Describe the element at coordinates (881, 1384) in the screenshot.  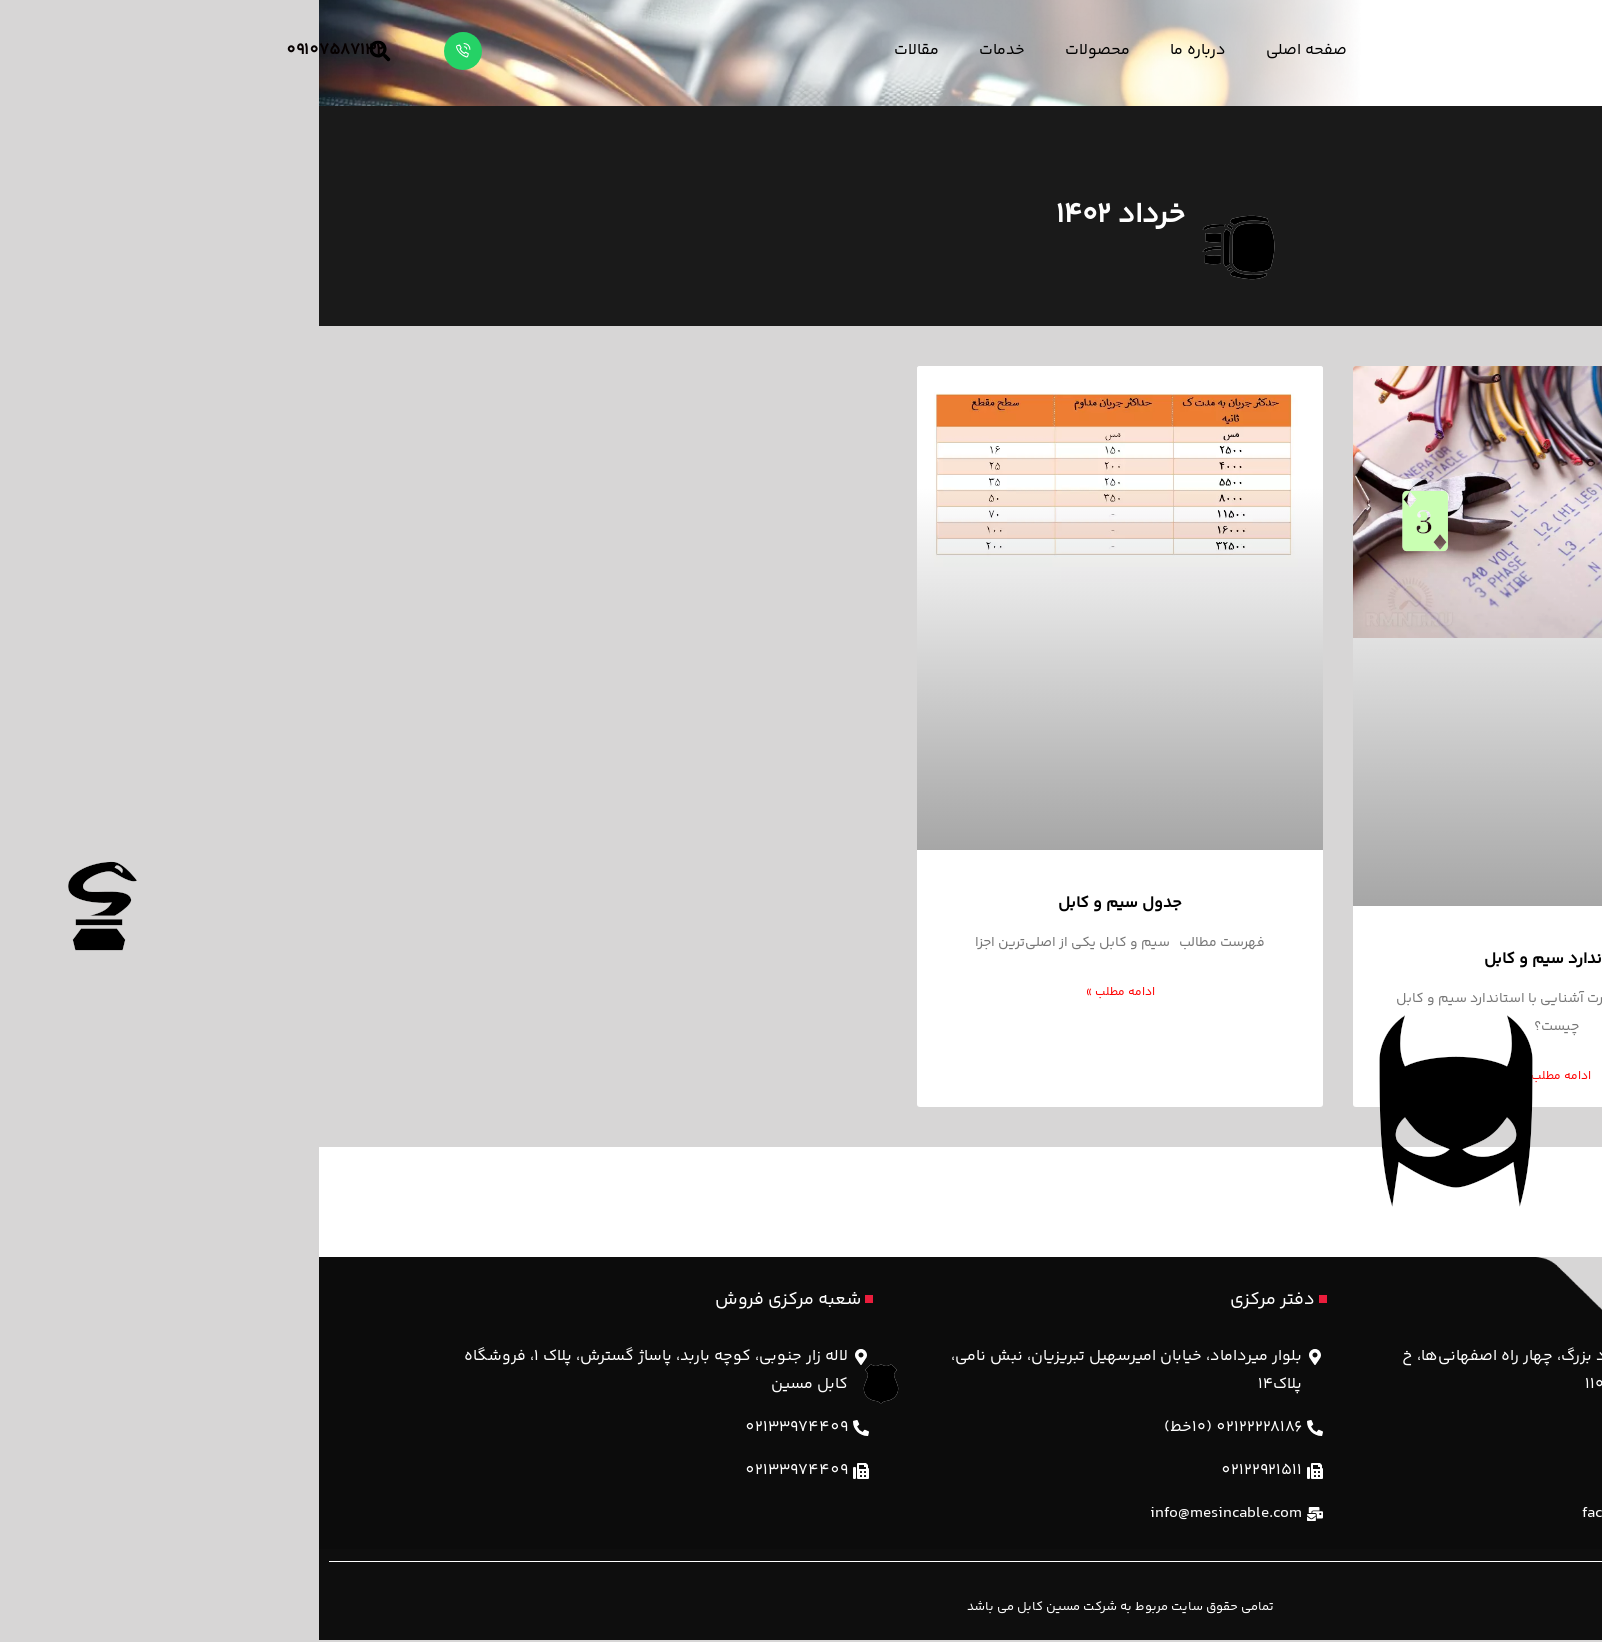
I see `view law enforcement or security features` at that location.